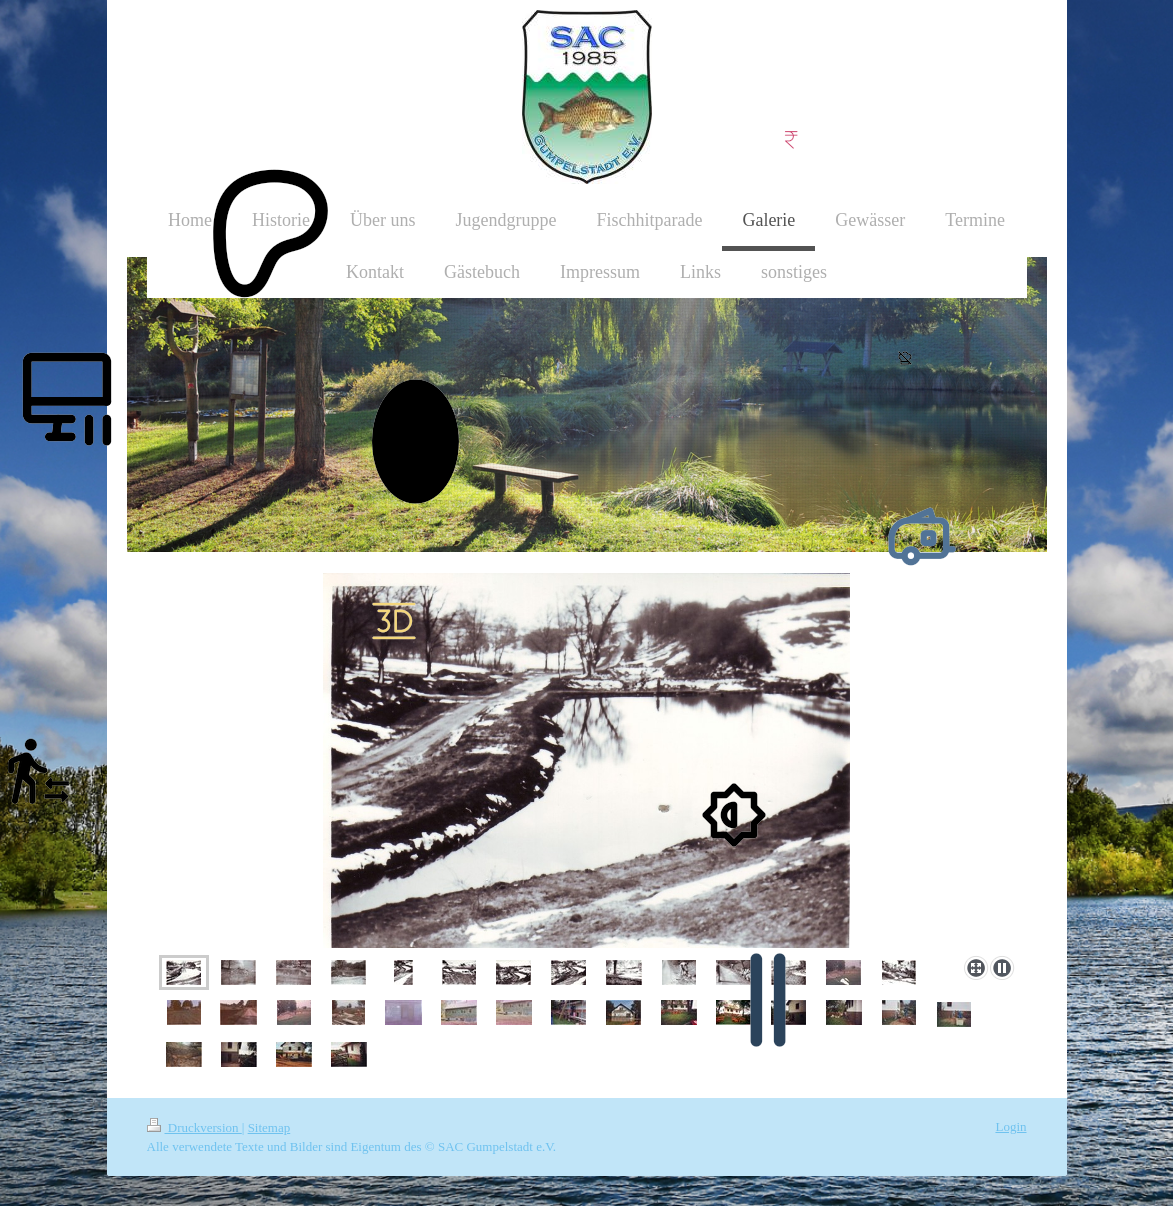  What do you see at coordinates (38, 770) in the screenshot?
I see `transfer between transit lines or platforms` at bounding box center [38, 770].